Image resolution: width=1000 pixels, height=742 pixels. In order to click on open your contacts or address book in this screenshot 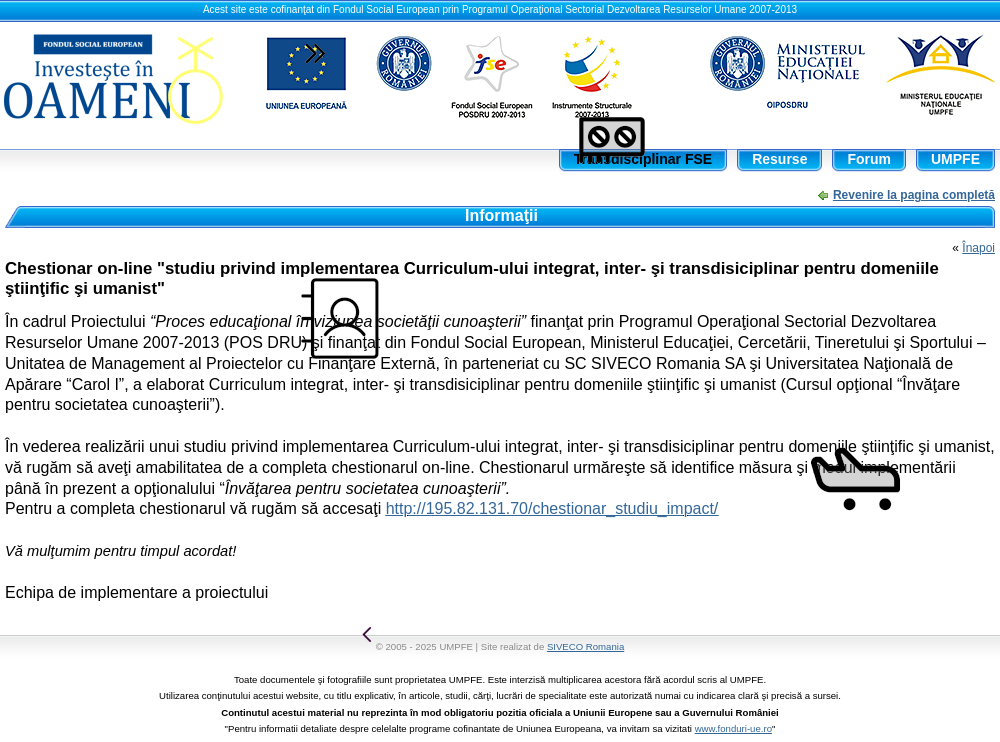, I will do `click(341, 318)`.